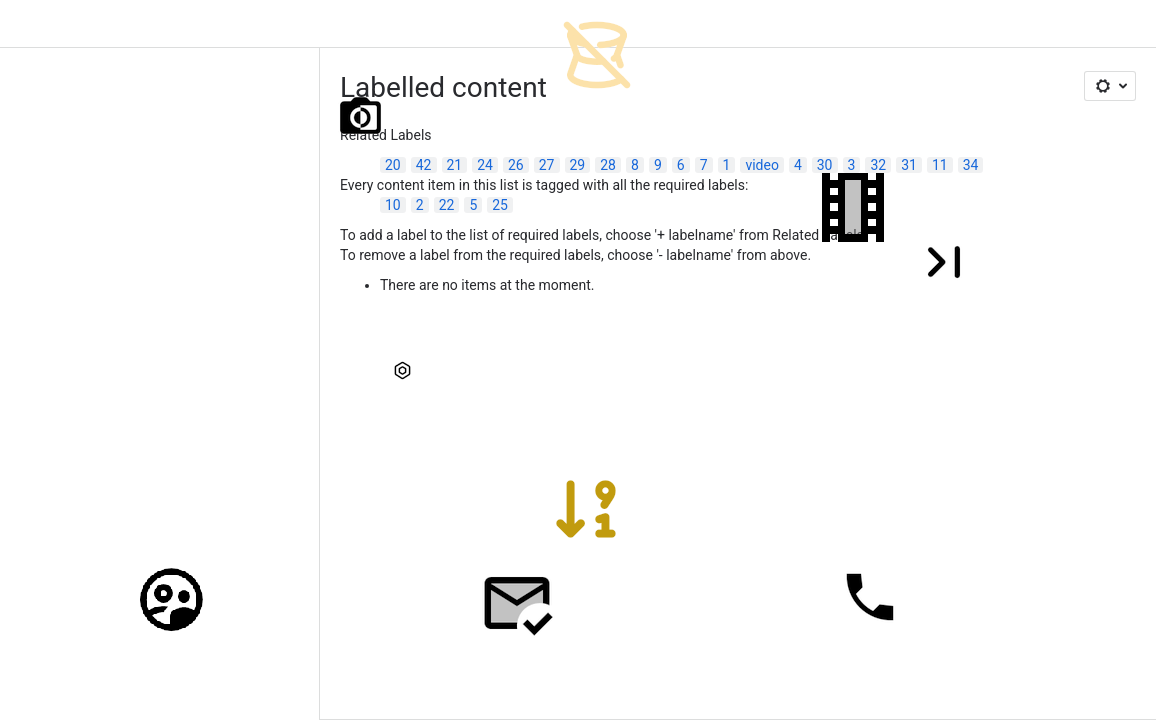 This screenshot has width=1156, height=720. What do you see at coordinates (853, 207) in the screenshot?
I see `access movies or video content` at bounding box center [853, 207].